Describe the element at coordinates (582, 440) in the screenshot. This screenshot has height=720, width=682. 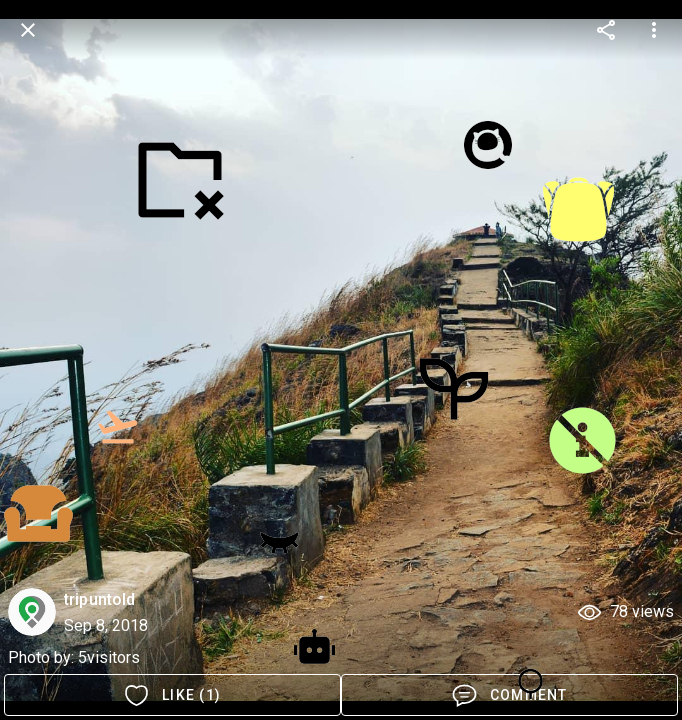
I see `information or help is unavailable` at that location.